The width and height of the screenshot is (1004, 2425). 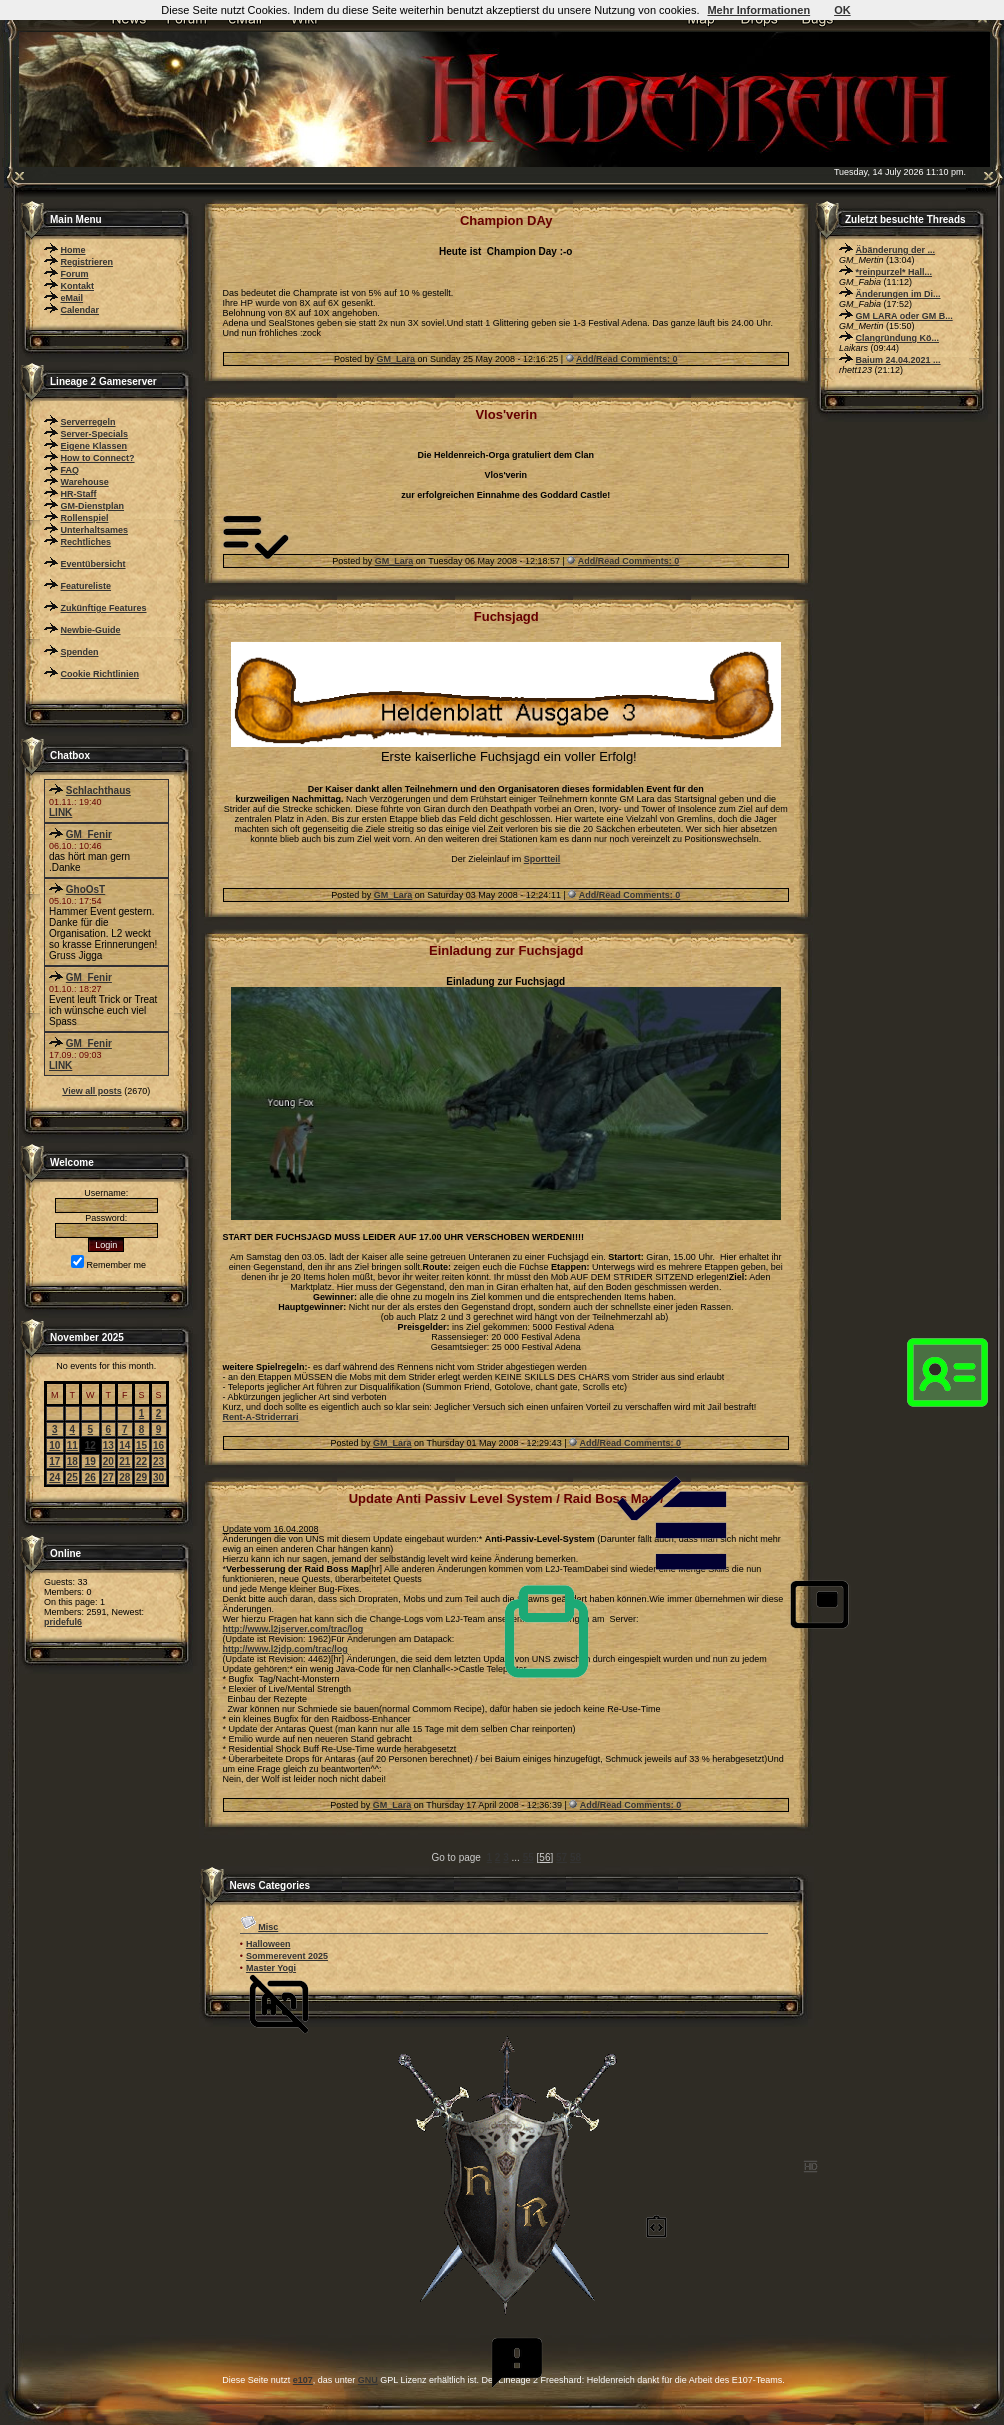 What do you see at coordinates (947, 1372) in the screenshot?
I see `view your profile or identification details` at bounding box center [947, 1372].